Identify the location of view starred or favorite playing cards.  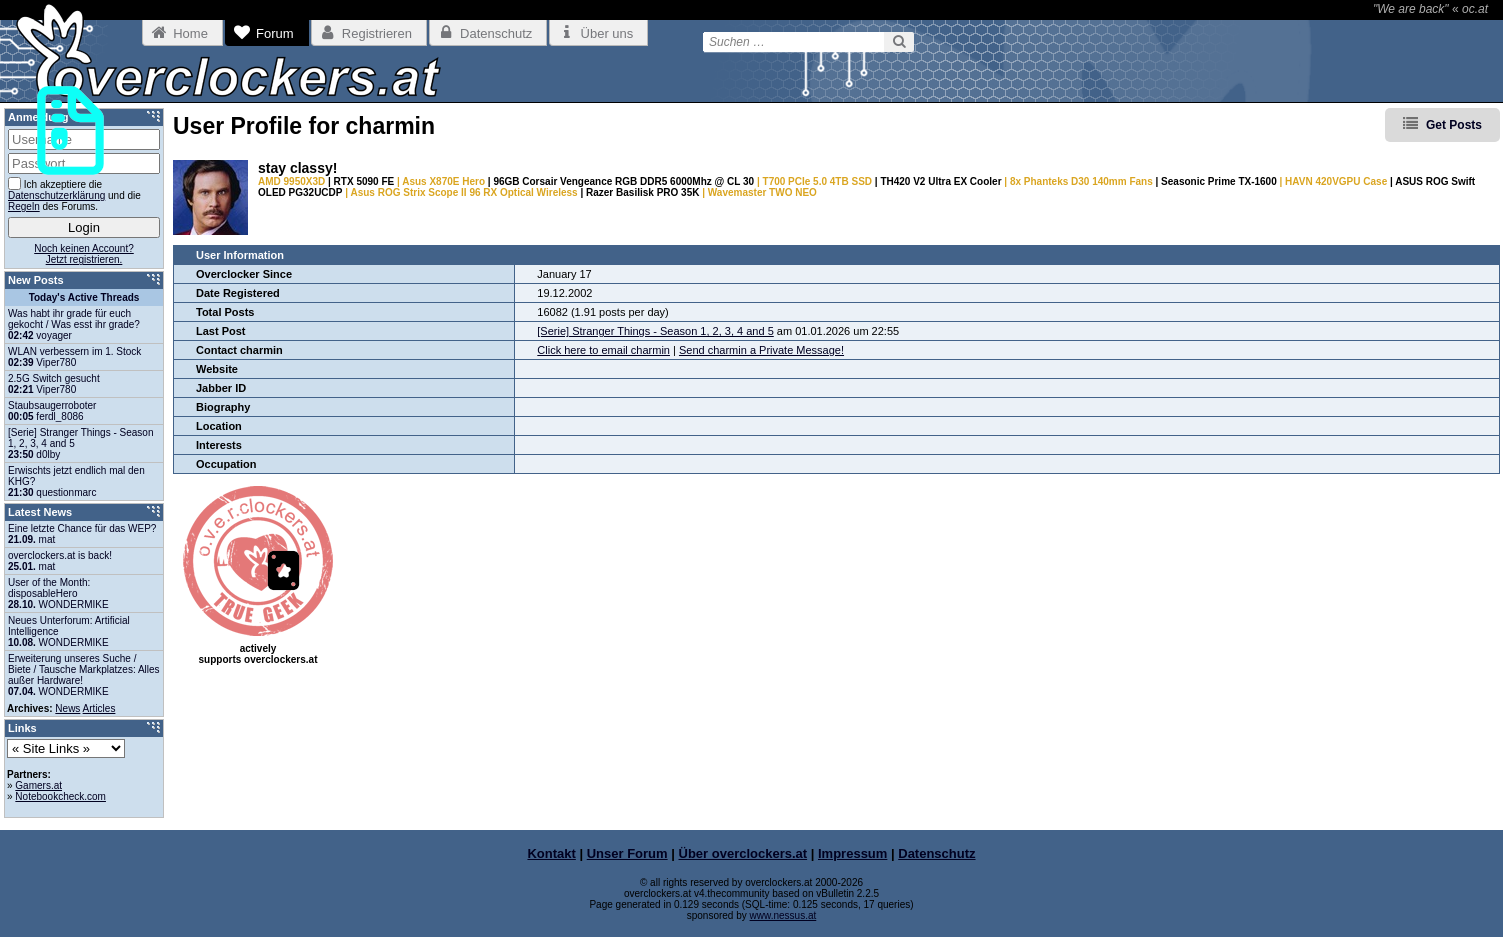
(283, 570).